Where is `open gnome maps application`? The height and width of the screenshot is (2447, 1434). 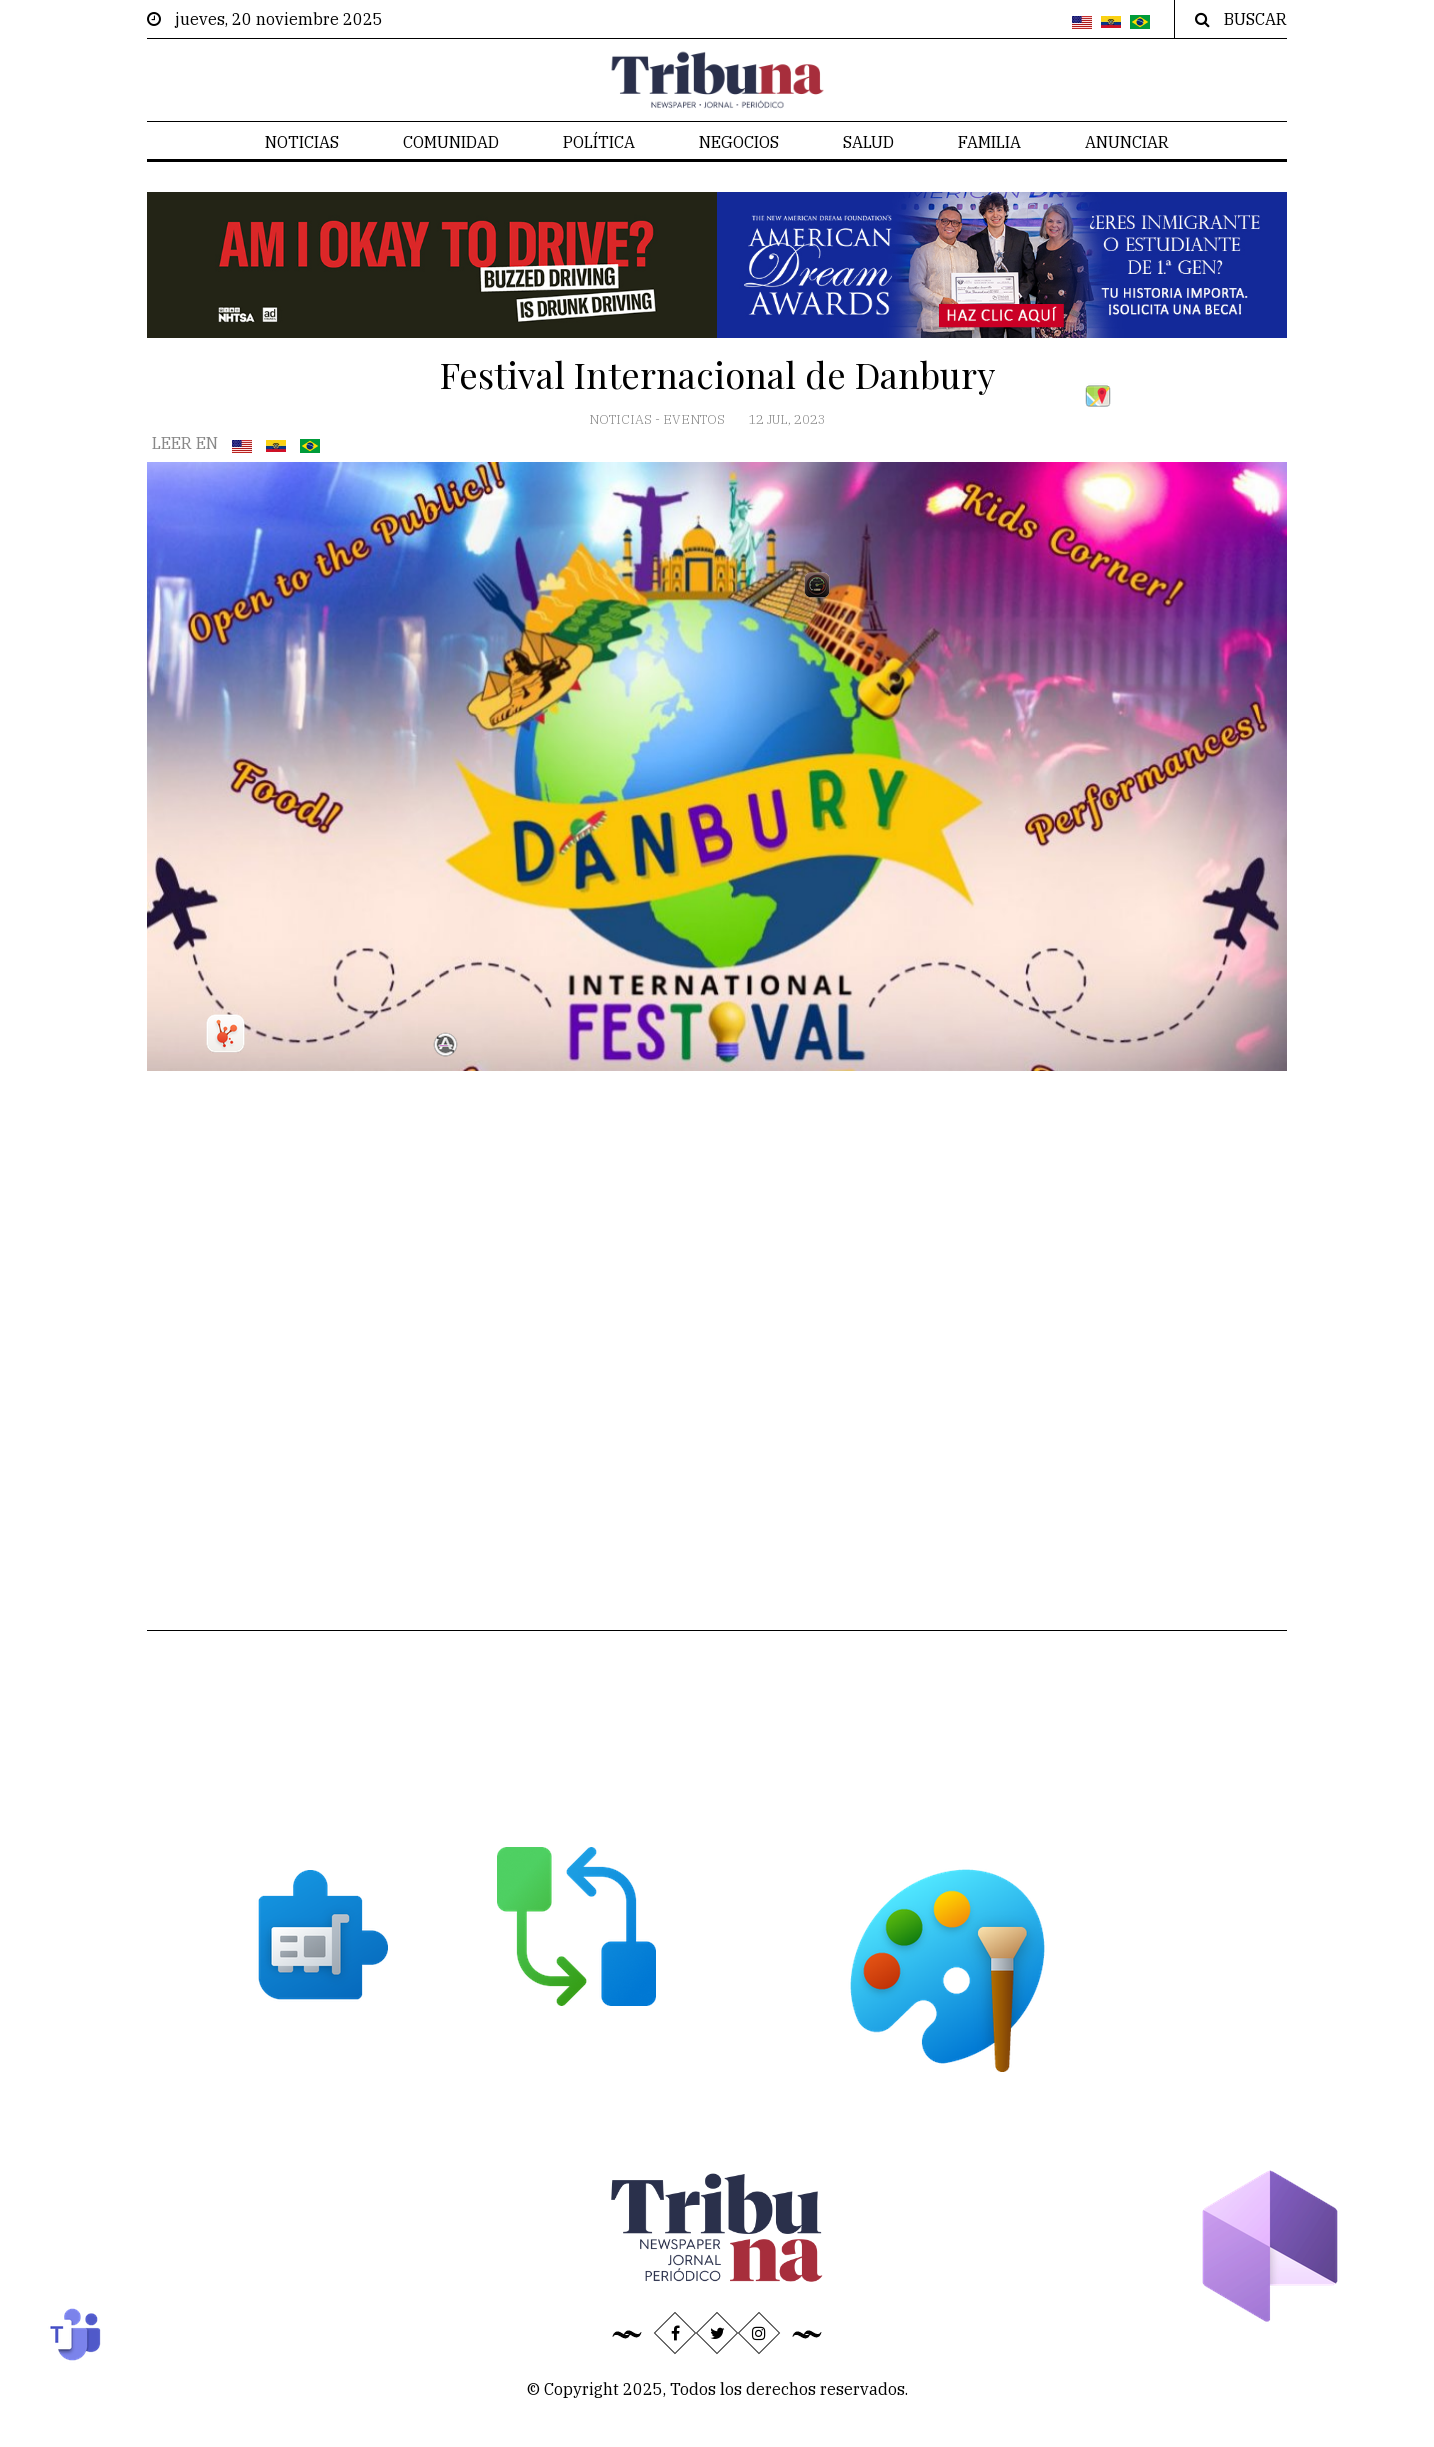
open gnome maps application is located at coordinates (1098, 396).